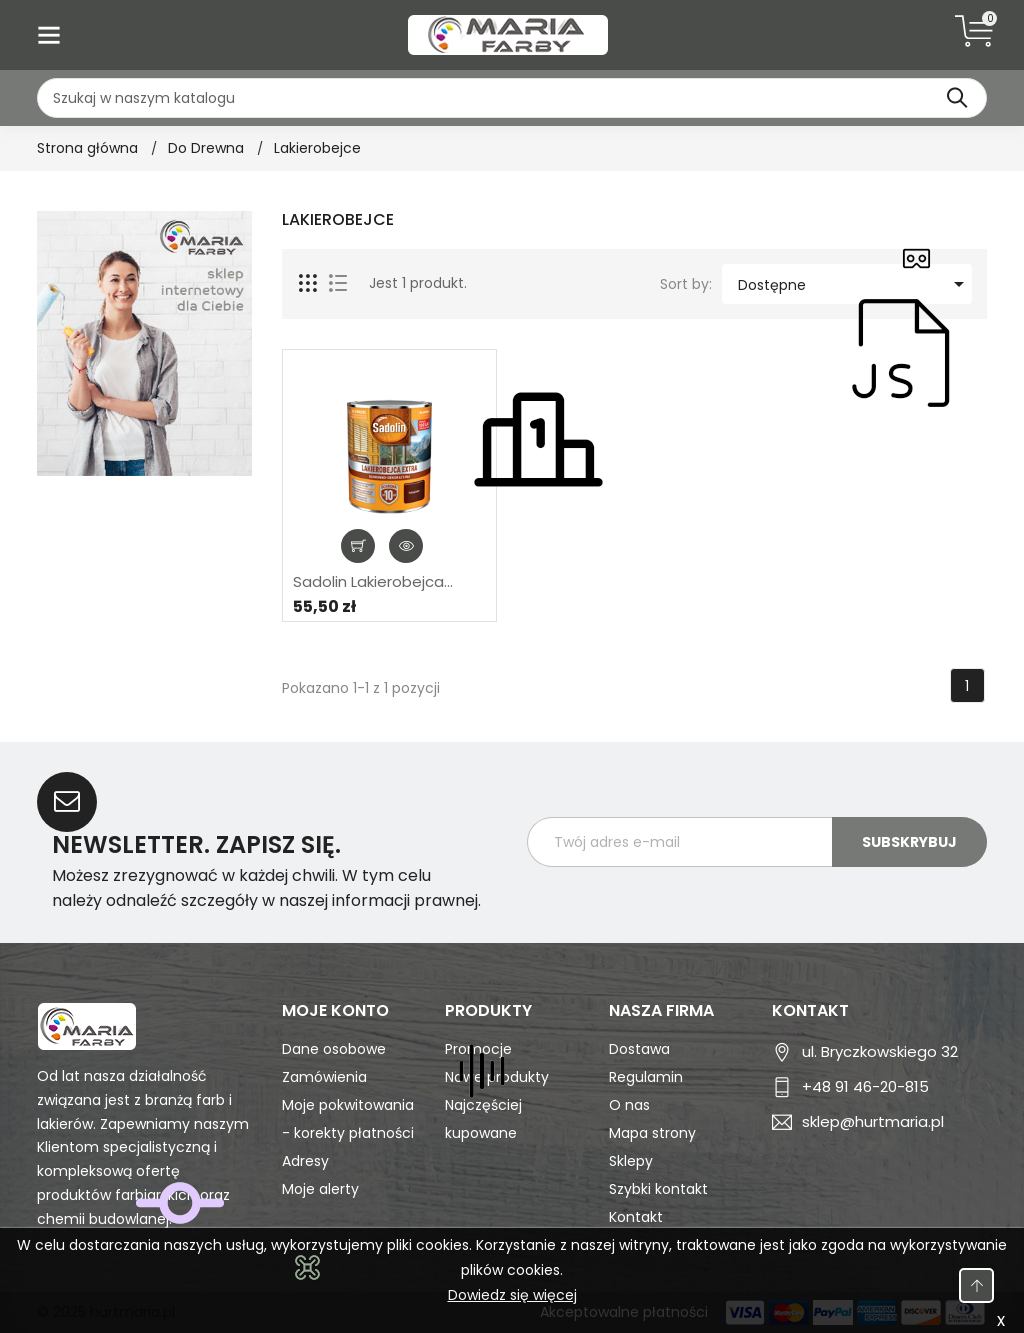  I want to click on view leaderboard rankings, so click(538, 439).